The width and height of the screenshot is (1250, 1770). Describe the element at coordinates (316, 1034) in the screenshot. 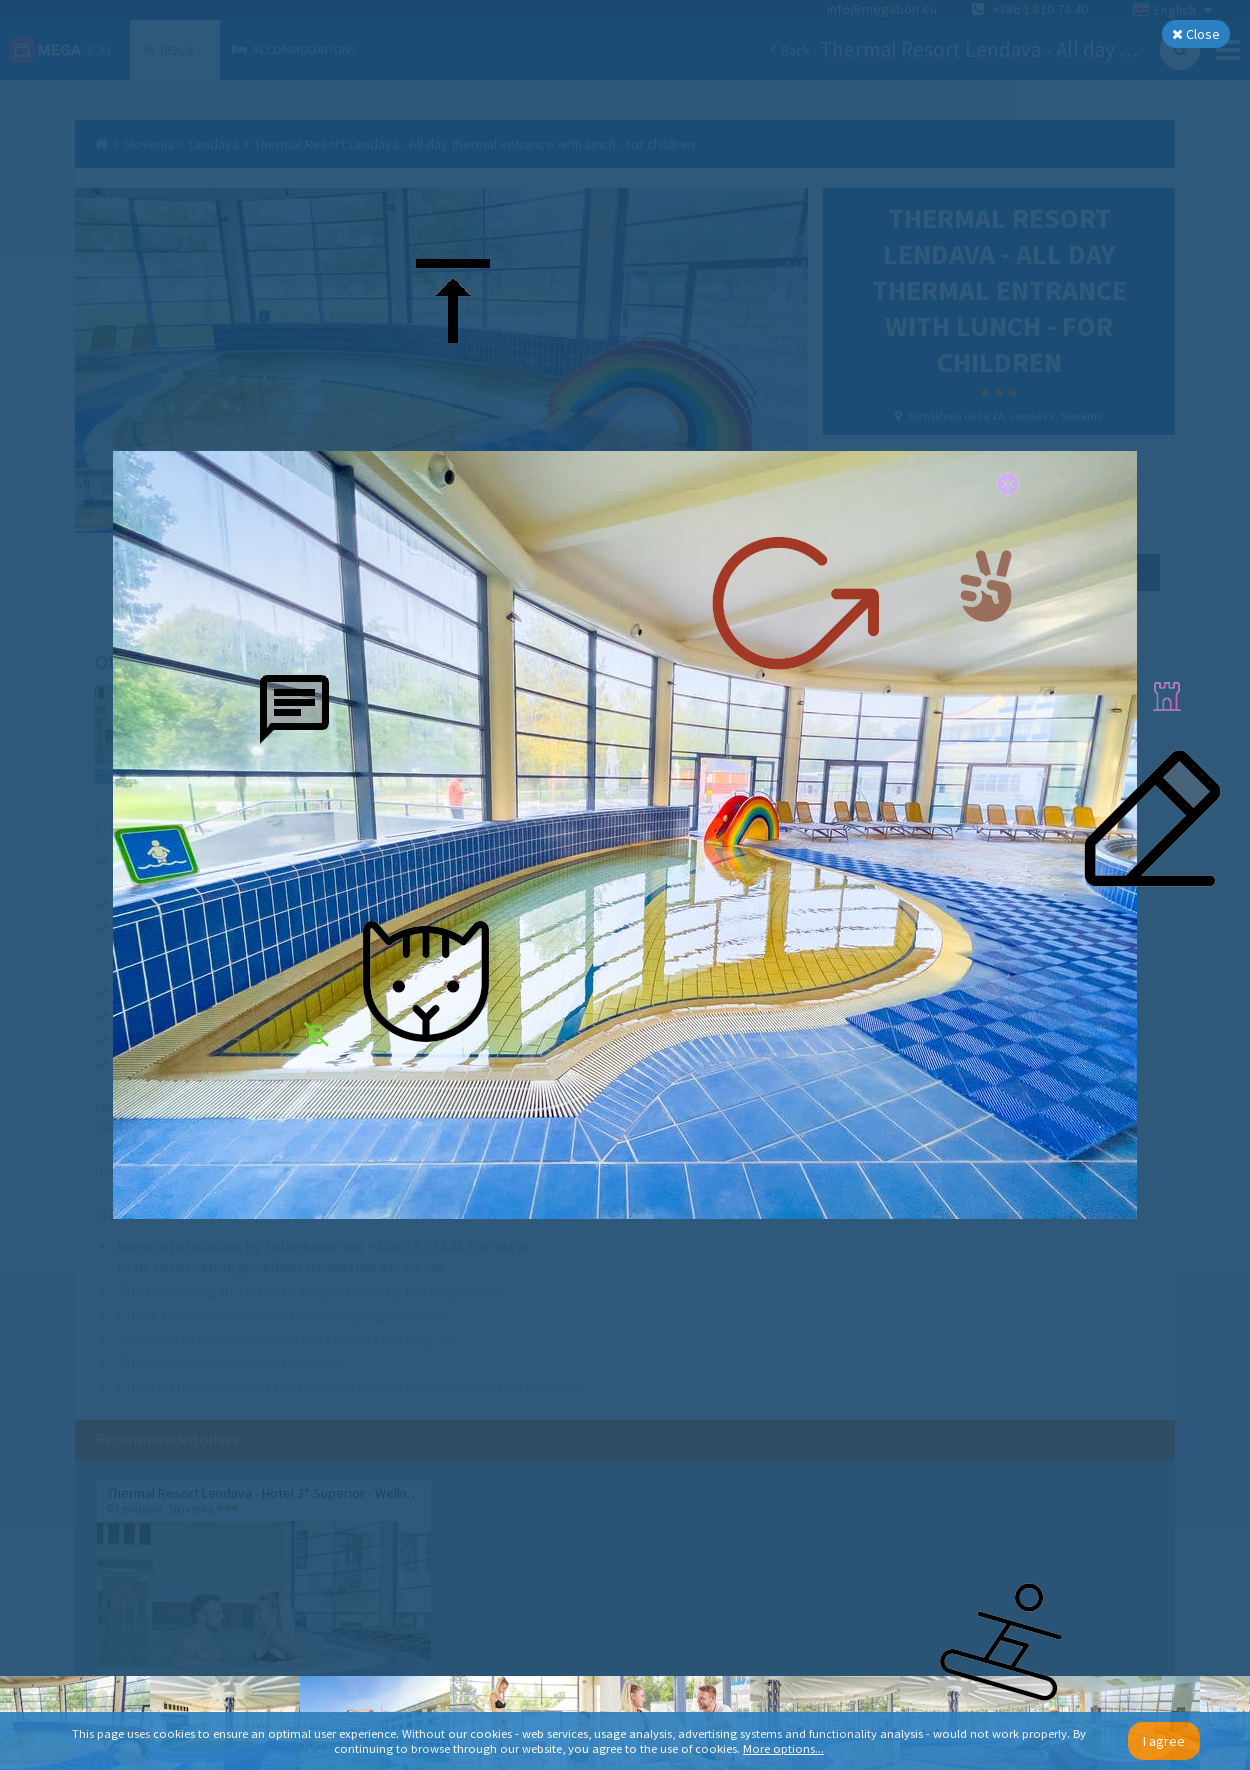

I see `disable bold text formatting` at that location.